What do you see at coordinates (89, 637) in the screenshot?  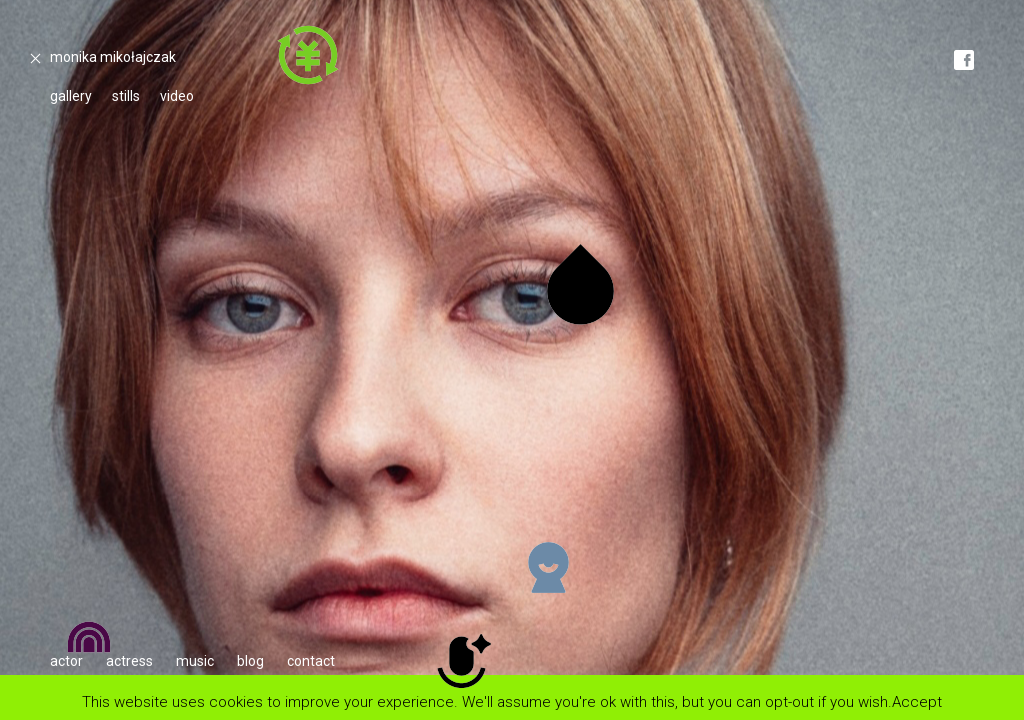 I see `view weather conditions with rainbow` at bounding box center [89, 637].